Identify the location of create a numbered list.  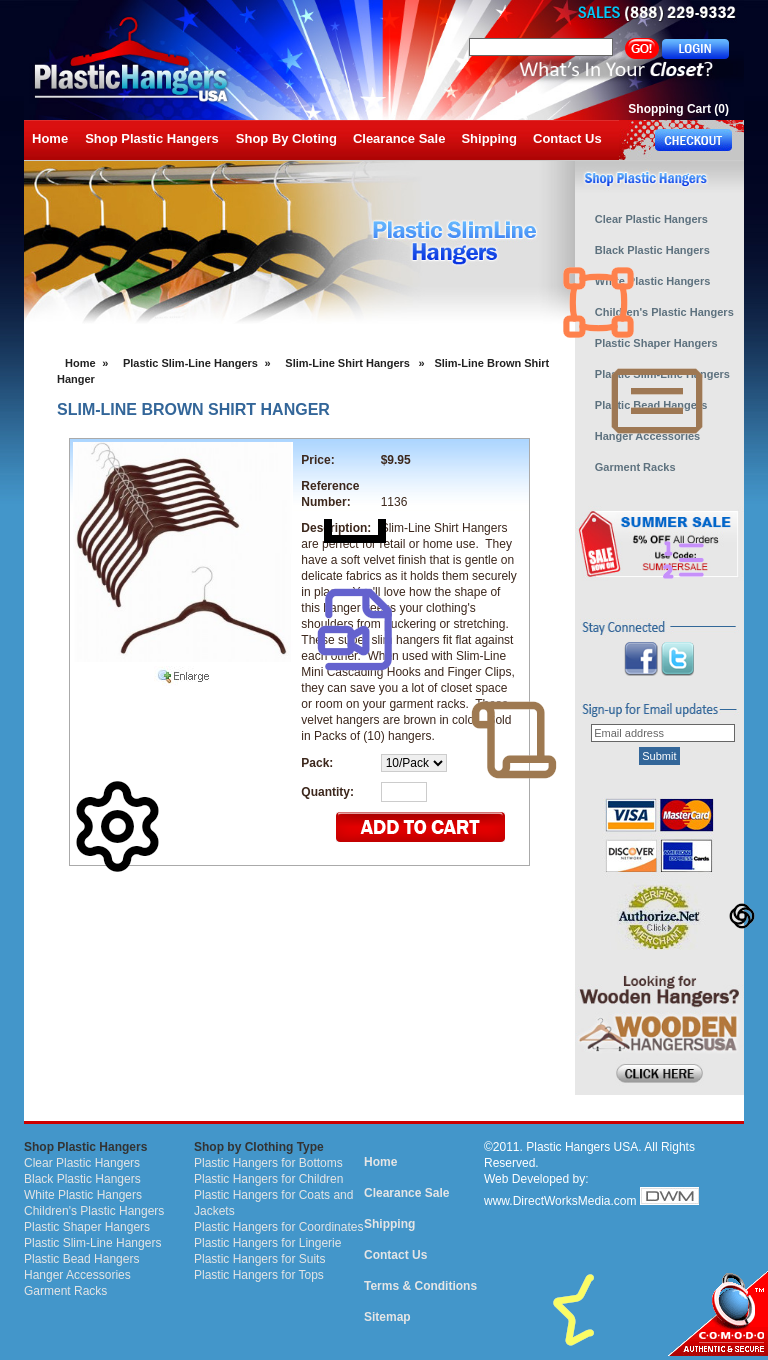
(683, 560).